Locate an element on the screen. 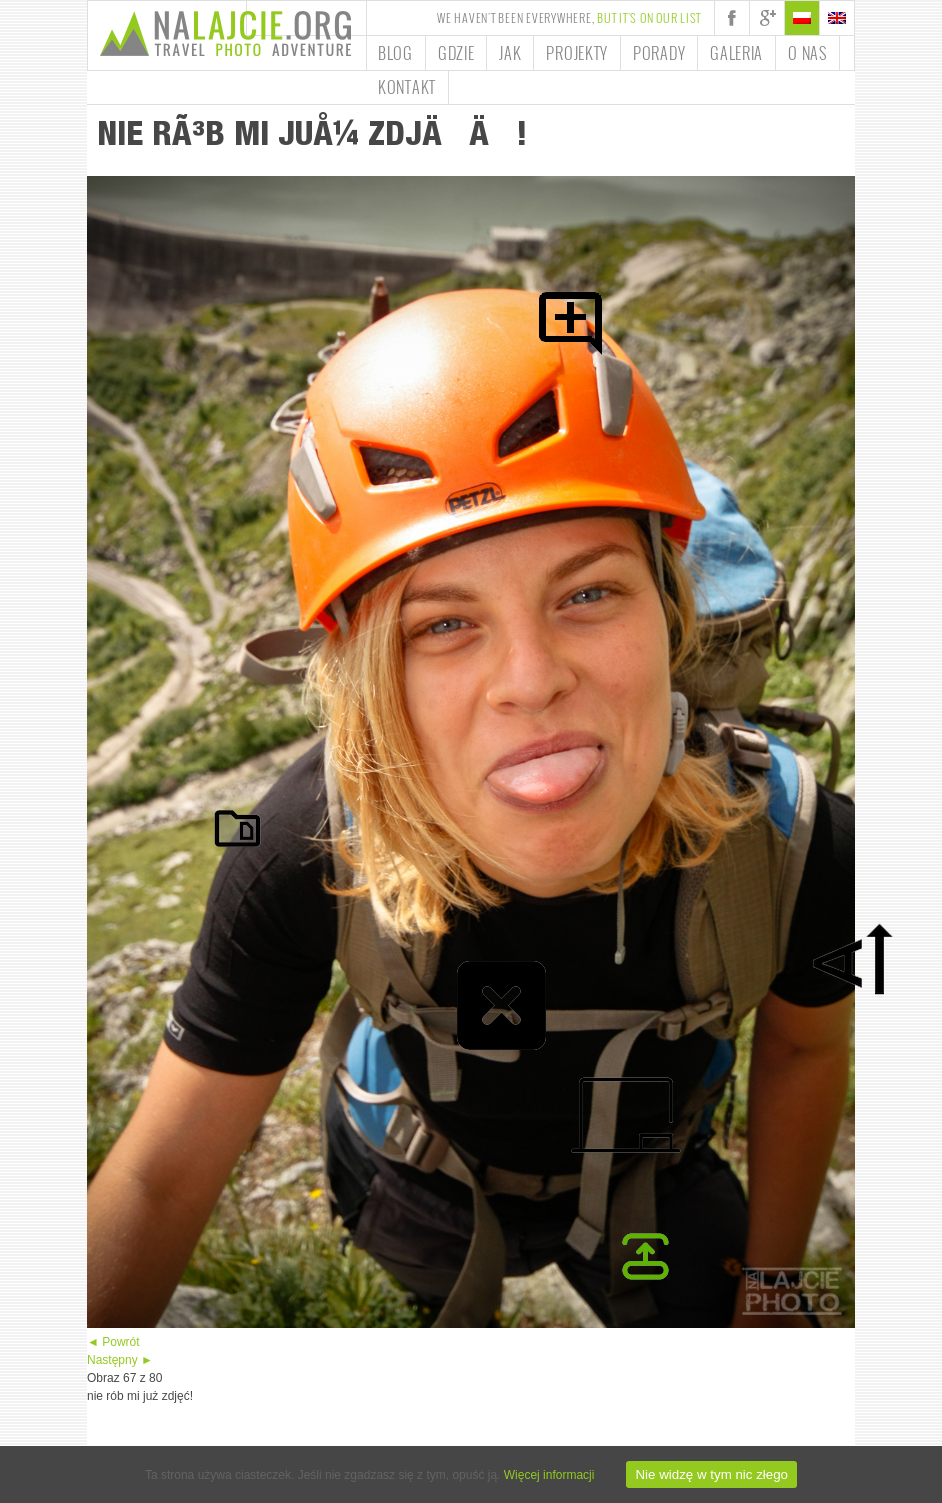 The image size is (942, 1503). access saved code snippets is located at coordinates (237, 828).